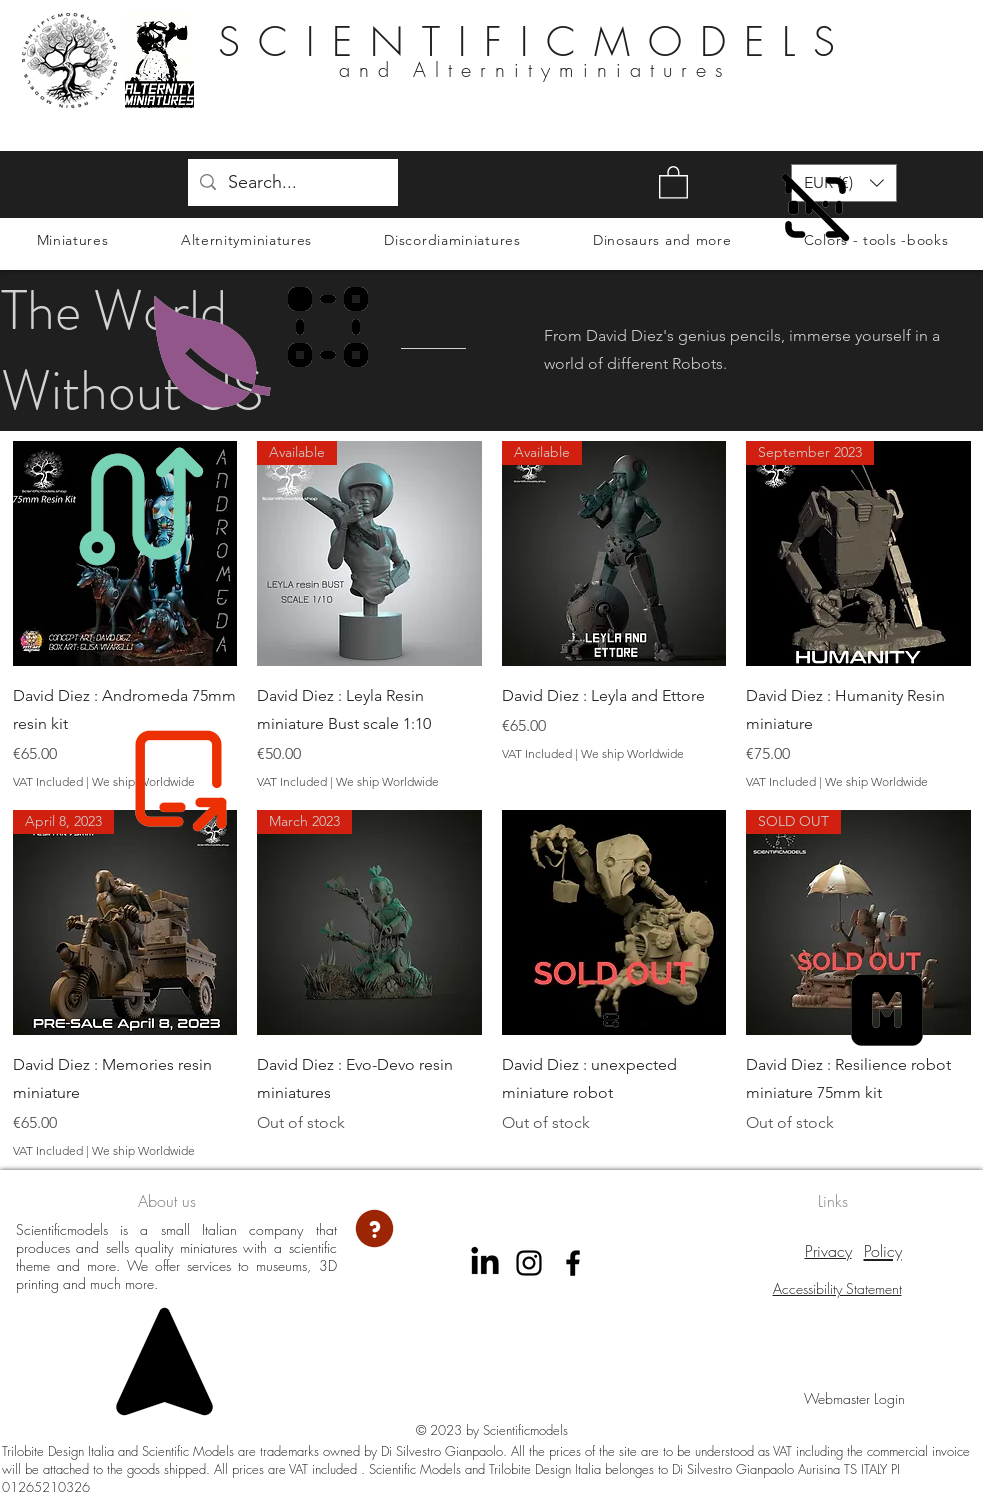  What do you see at coordinates (374, 1228) in the screenshot?
I see `access help or support information` at bounding box center [374, 1228].